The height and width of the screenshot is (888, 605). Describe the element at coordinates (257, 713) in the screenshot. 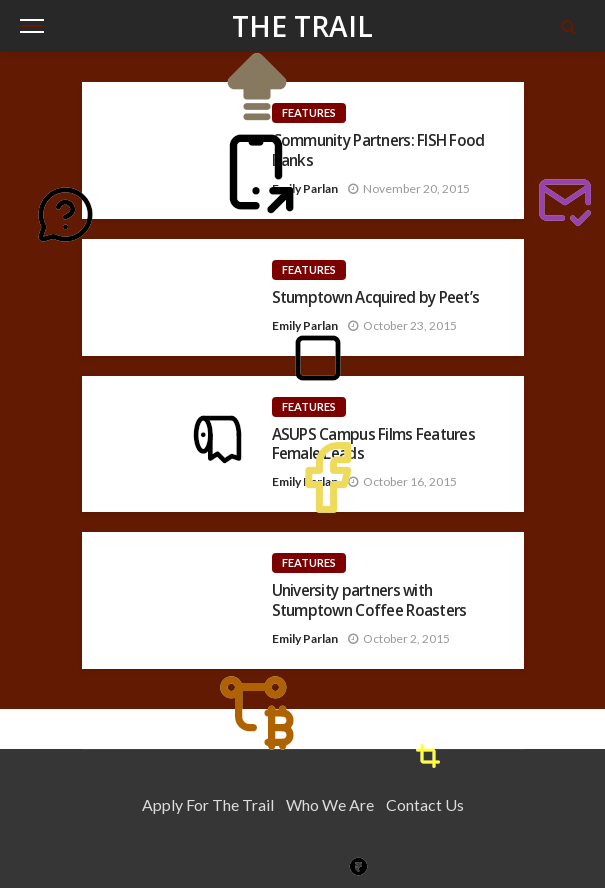

I see `view bitcoin transaction history` at that location.